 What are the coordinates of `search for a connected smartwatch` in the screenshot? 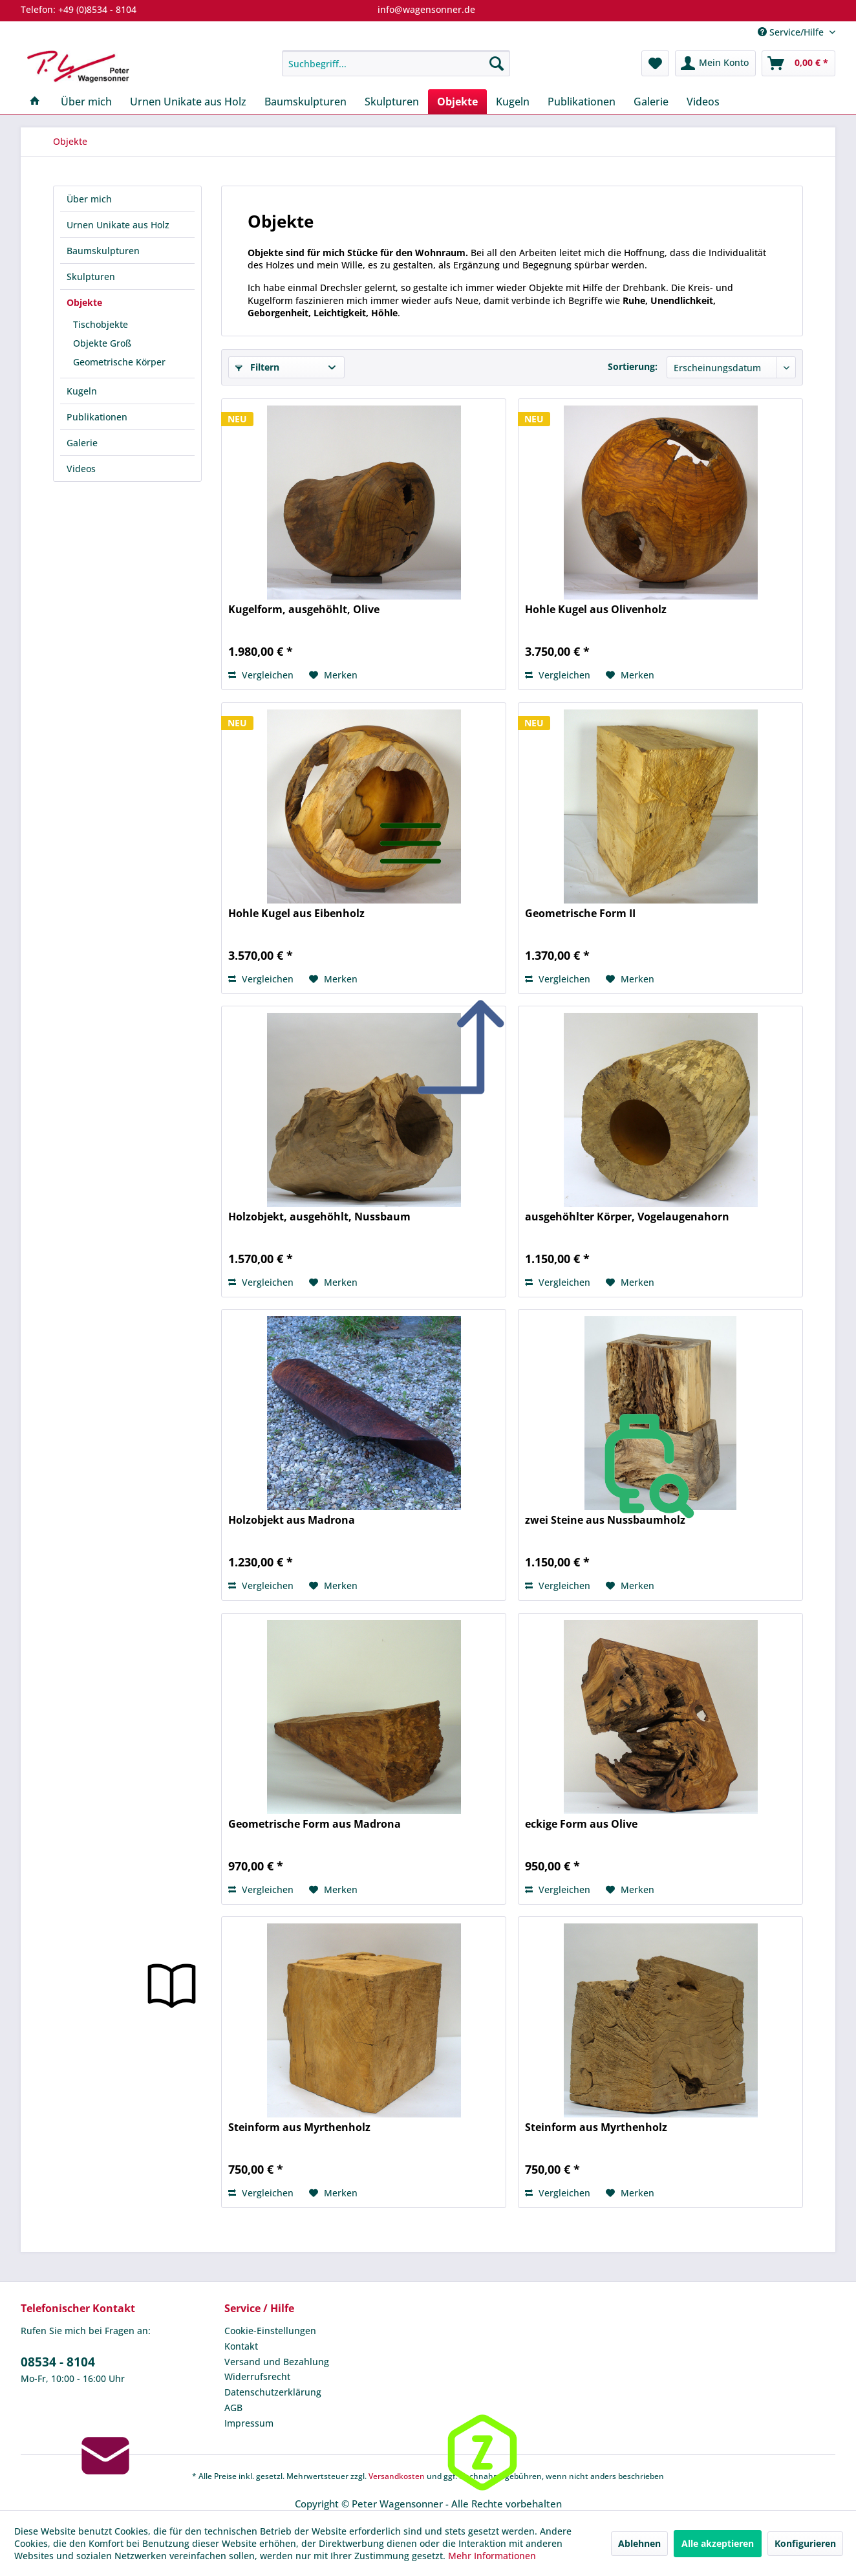 It's located at (639, 1464).